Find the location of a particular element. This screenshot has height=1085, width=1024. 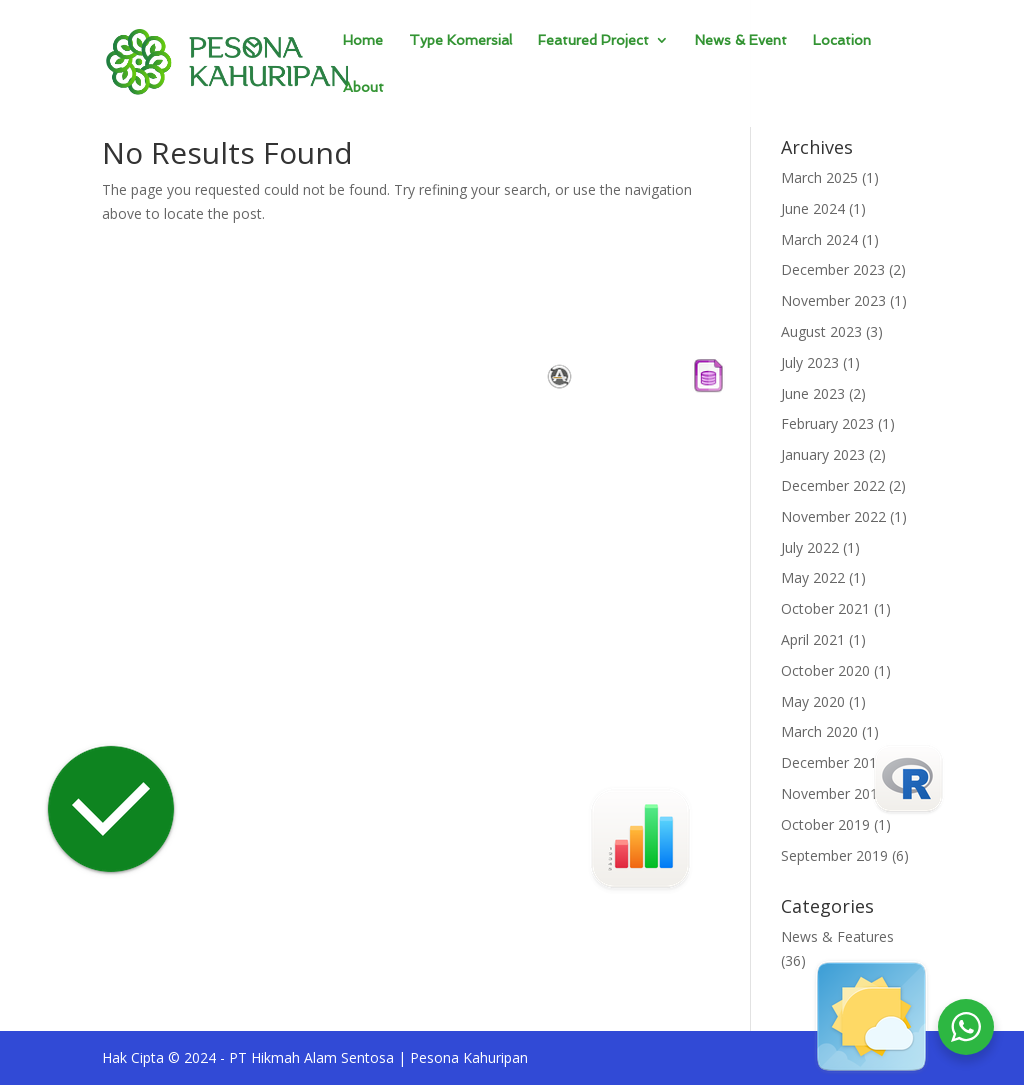

check for available software updates is located at coordinates (559, 376).